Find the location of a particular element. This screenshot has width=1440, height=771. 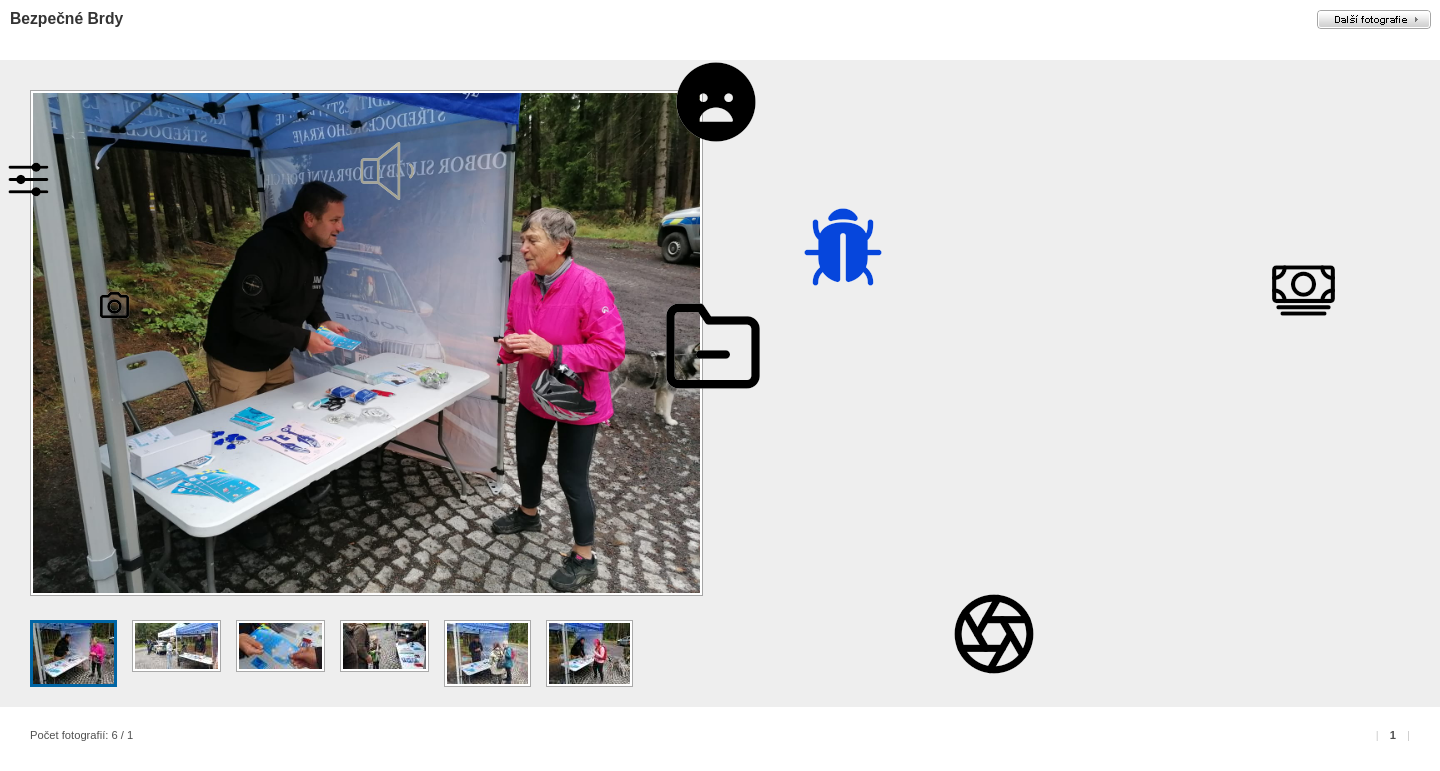

remove a folder is located at coordinates (713, 346).